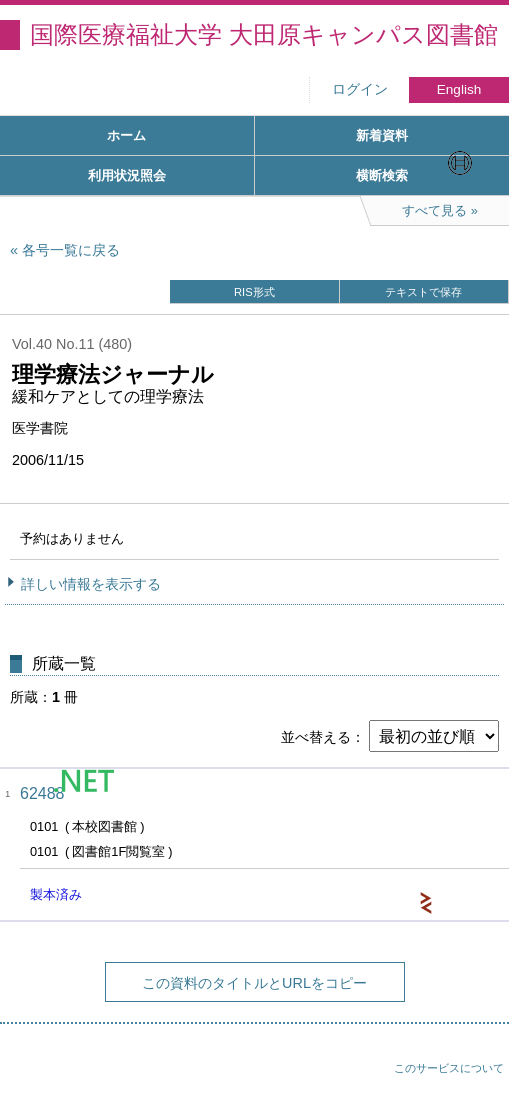  Describe the element at coordinates (84, 781) in the screenshot. I see `indicates a .NET framework project or application` at that location.